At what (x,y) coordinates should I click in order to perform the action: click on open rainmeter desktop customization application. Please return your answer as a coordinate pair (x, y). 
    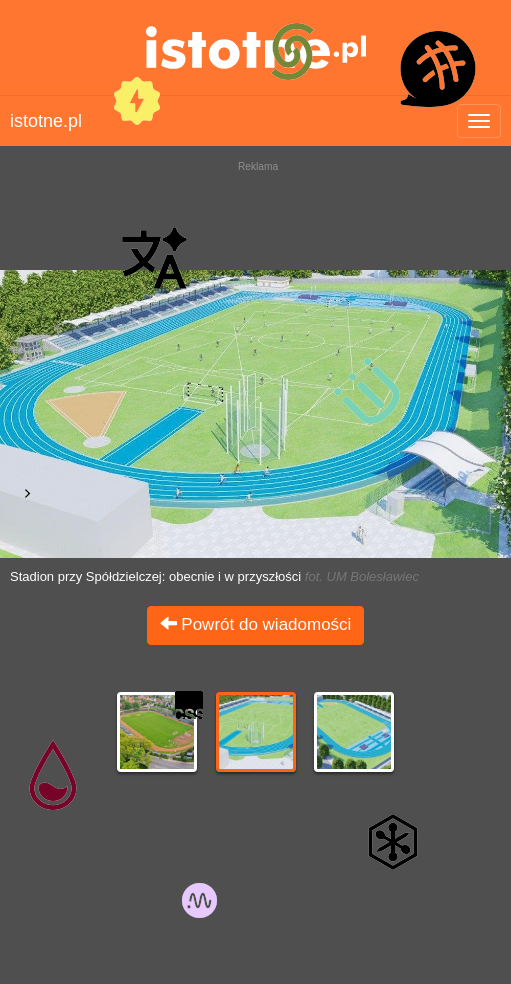
    Looking at the image, I should click on (53, 775).